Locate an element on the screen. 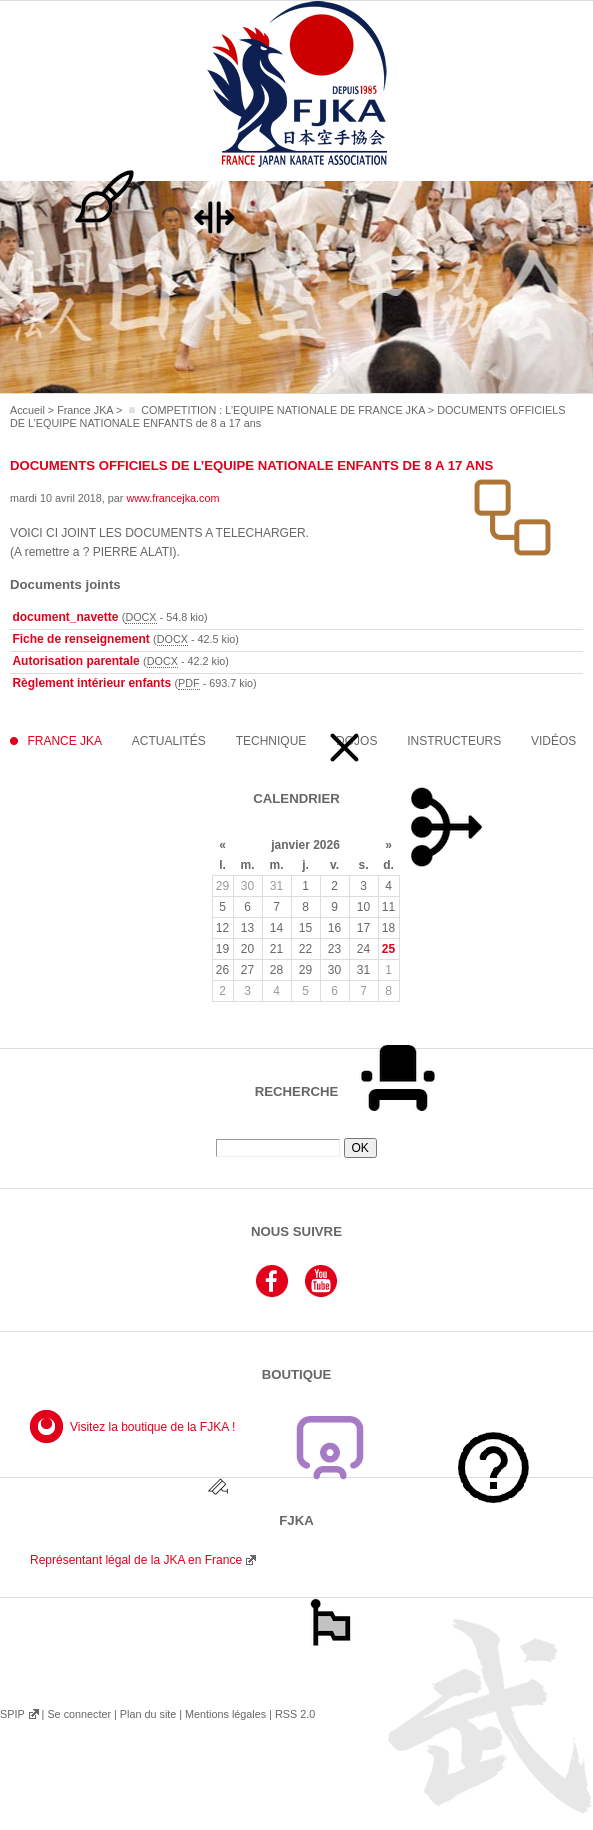  access security camera settings is located at coordinates (218, 1488).